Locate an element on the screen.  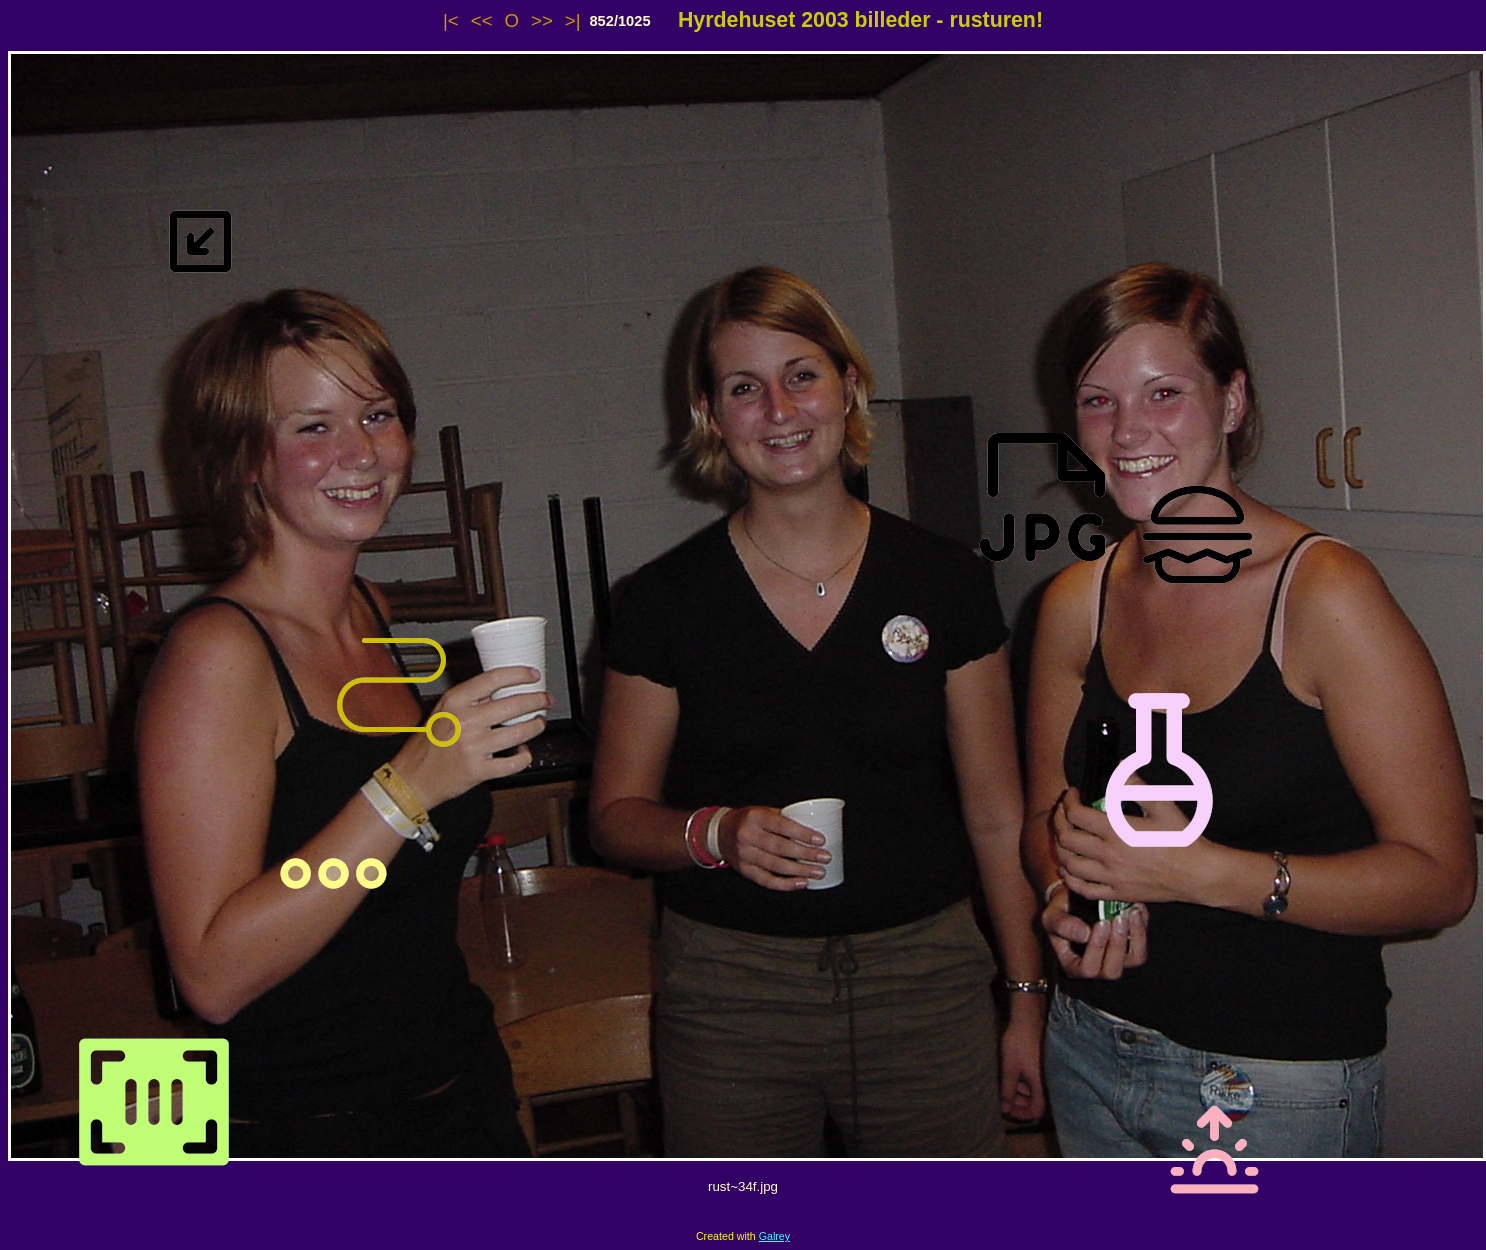
open more options menu is located at coordinates (333, 873).